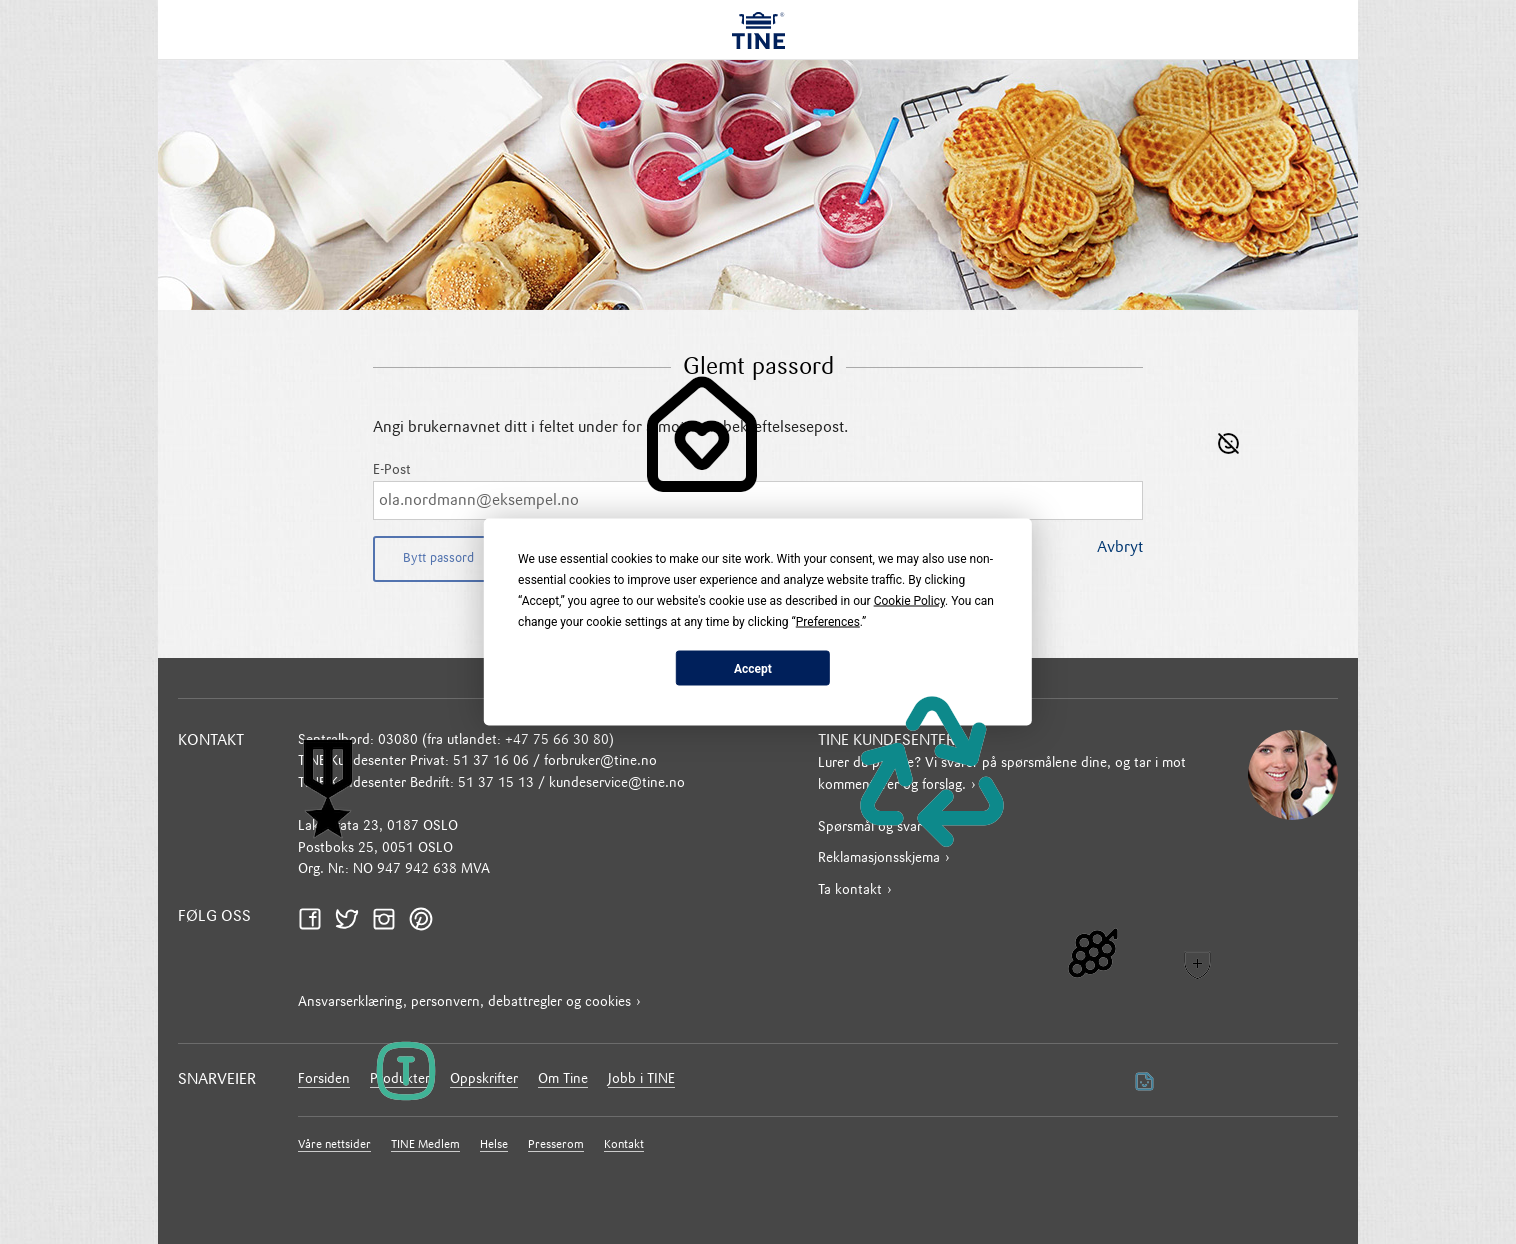 This screenshot has width=1516, height=1244. What do you see at coordinates (1144, 1081) in the screenshot?
I see `add a sticker to your message` at bounding box center [1144, 1081].